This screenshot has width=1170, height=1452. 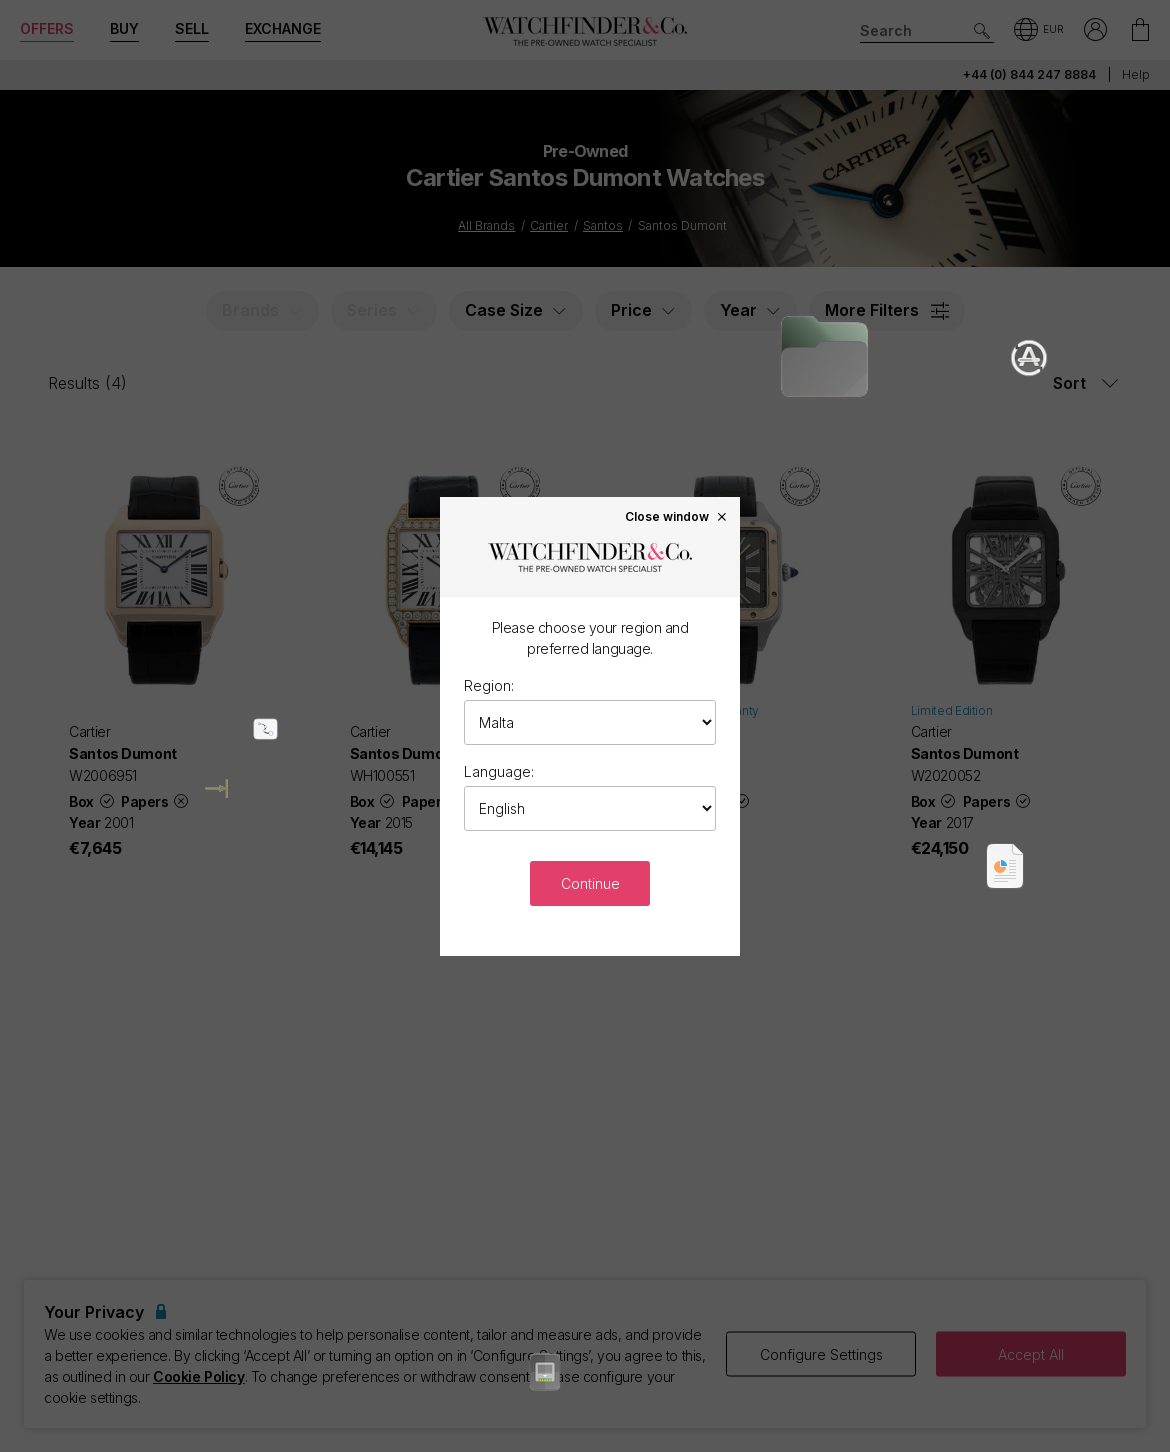 What do you see at coordinates (824, 356) in the screenshot?
I see `folder ready to accept dragged files` at bounding box center [824, 356].